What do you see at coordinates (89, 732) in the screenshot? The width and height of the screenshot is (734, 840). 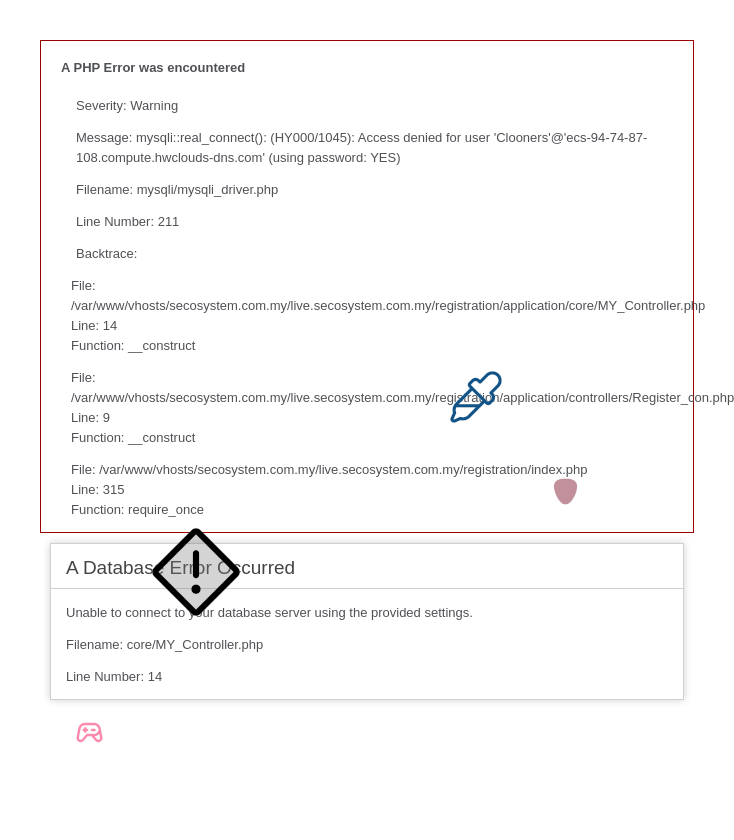 I see `open games or gaming section` at bounding box center [89, 732].